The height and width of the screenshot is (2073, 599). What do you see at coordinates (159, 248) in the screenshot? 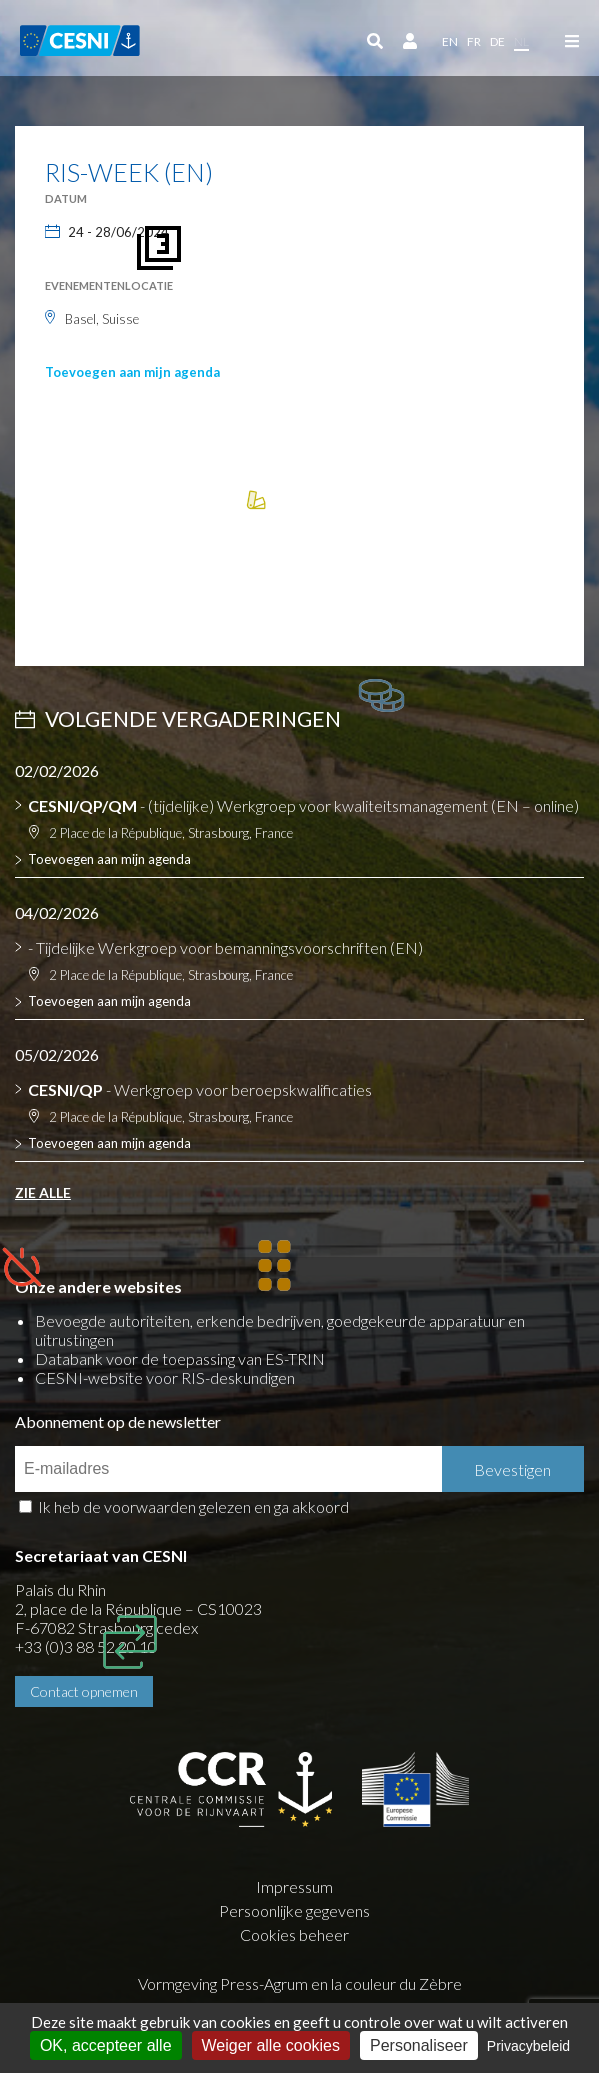
I see `apply filter preset 3` at bounding box center [159, 248].